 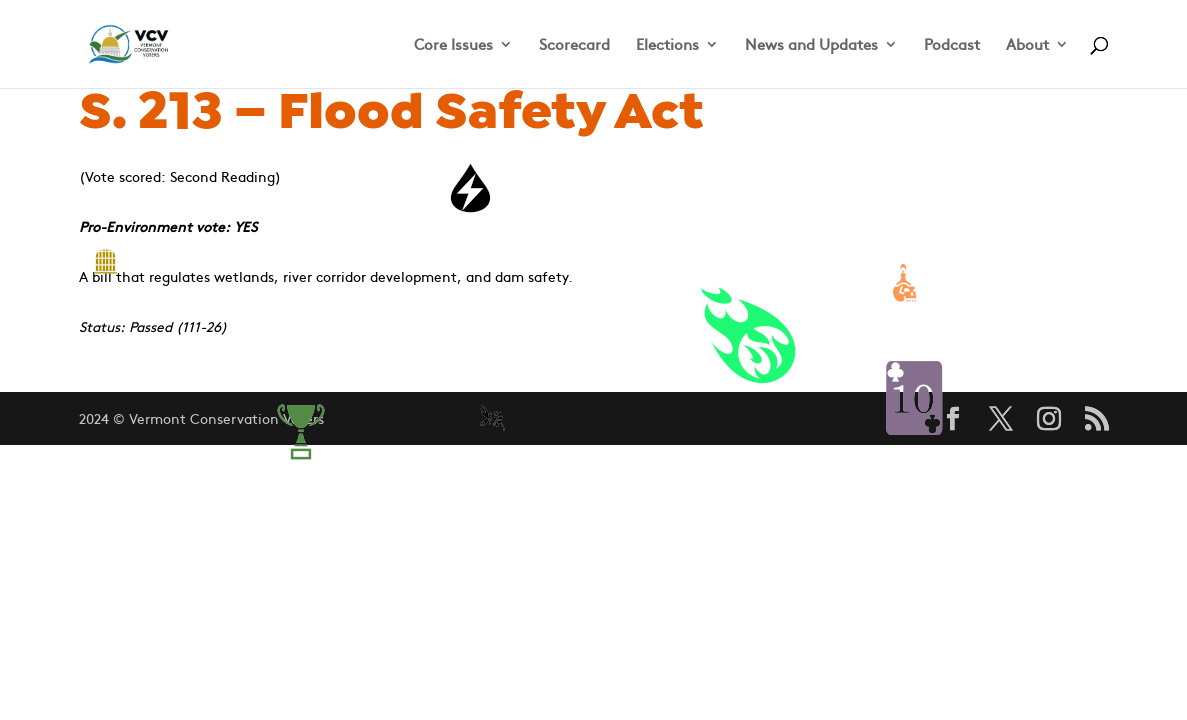 I want to click on view achievements or awards, so click(x=301, y=432).